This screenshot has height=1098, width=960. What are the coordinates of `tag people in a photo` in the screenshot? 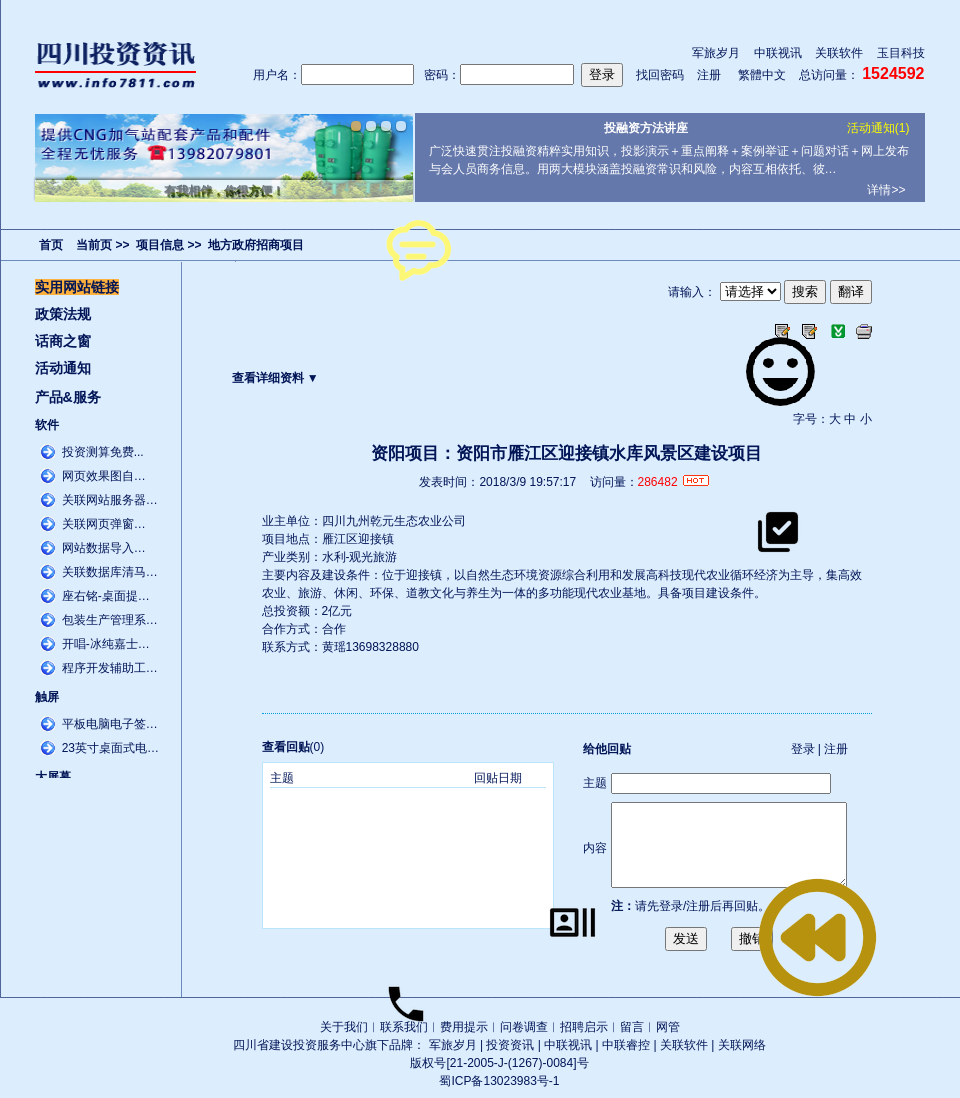 It's located at (780, 371).